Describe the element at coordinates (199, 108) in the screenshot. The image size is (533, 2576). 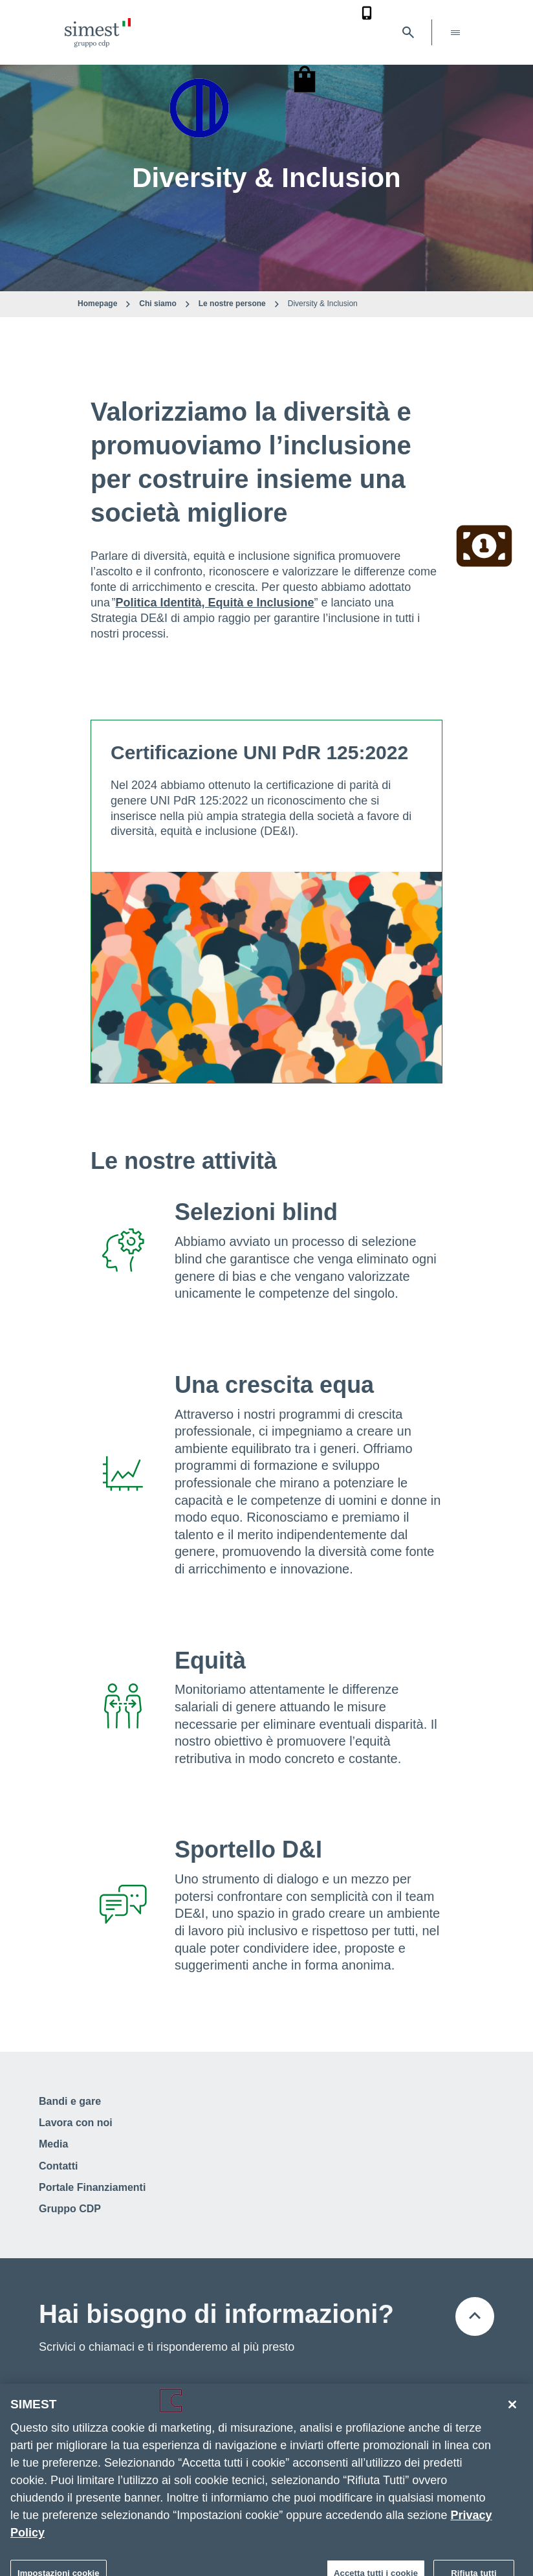
I see `toggle between light and dark mode` at that location.